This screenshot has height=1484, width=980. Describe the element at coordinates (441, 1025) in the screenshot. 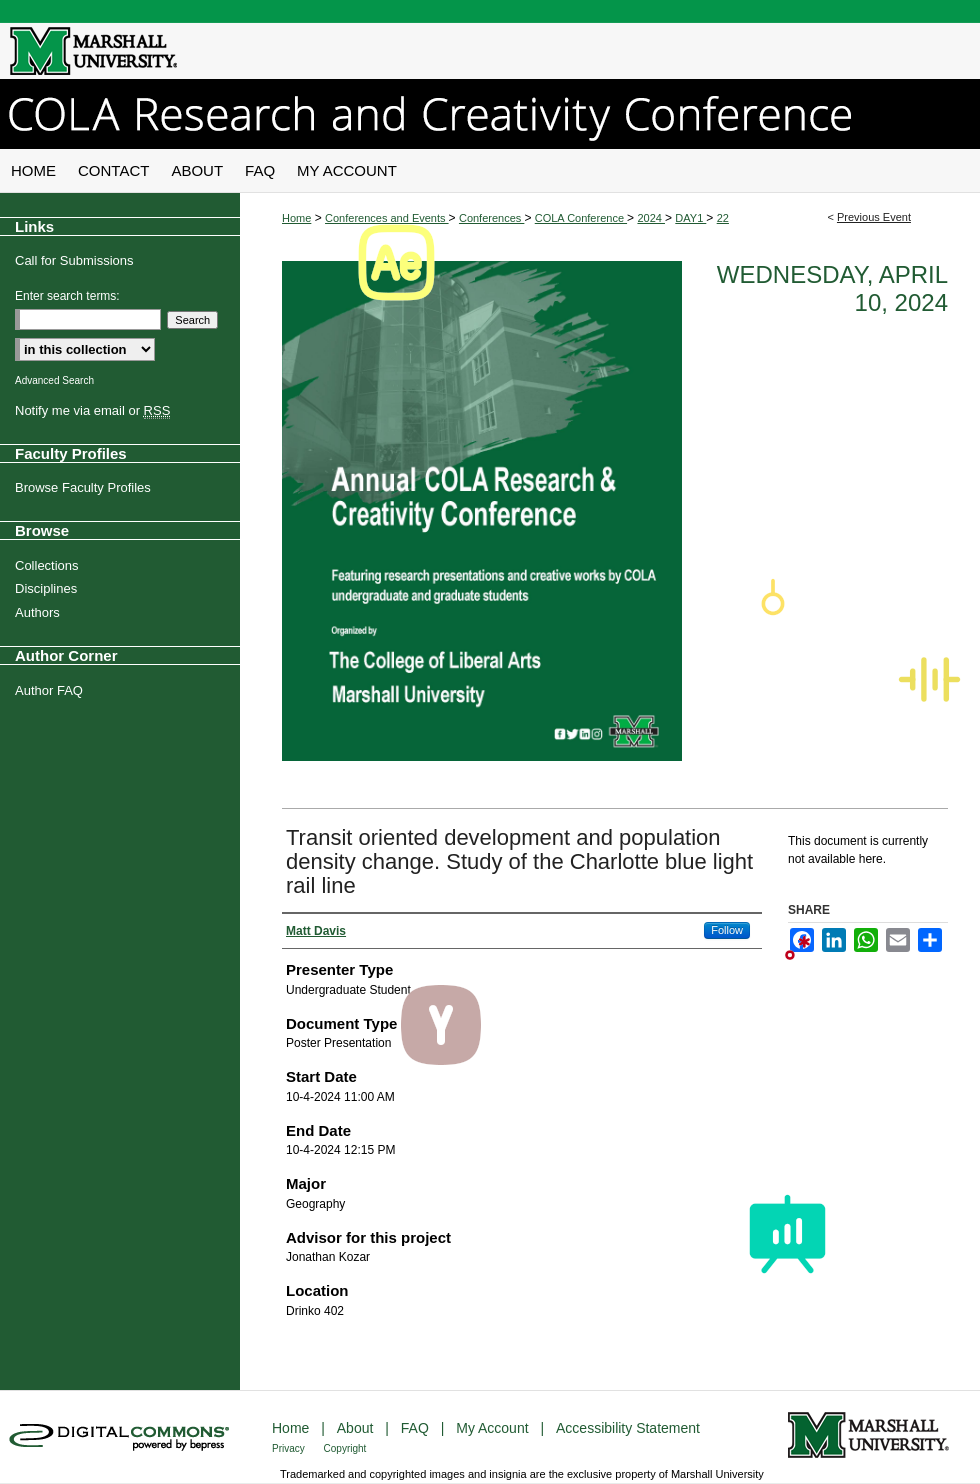

I see `represents the letter Y in a menu or keyboard interface` at that location.